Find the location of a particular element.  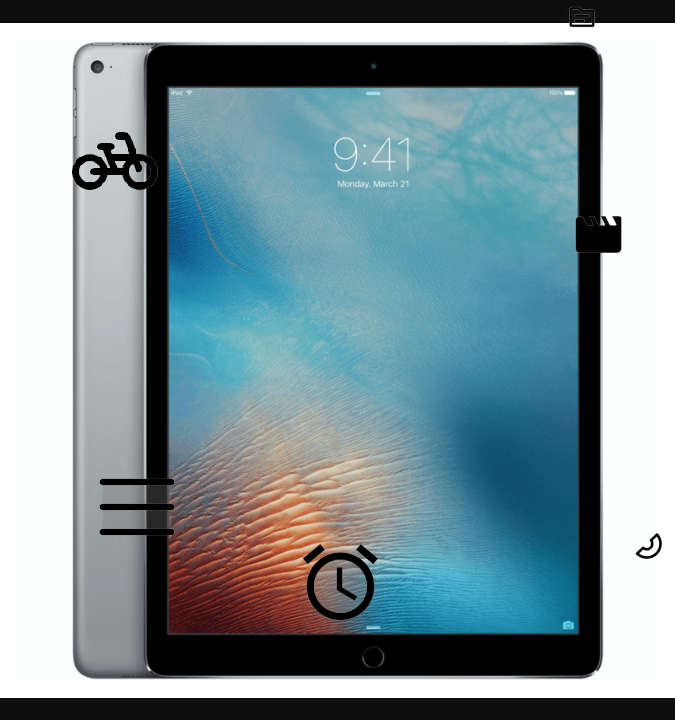

view items in list format is located at coordinates (137, 507).